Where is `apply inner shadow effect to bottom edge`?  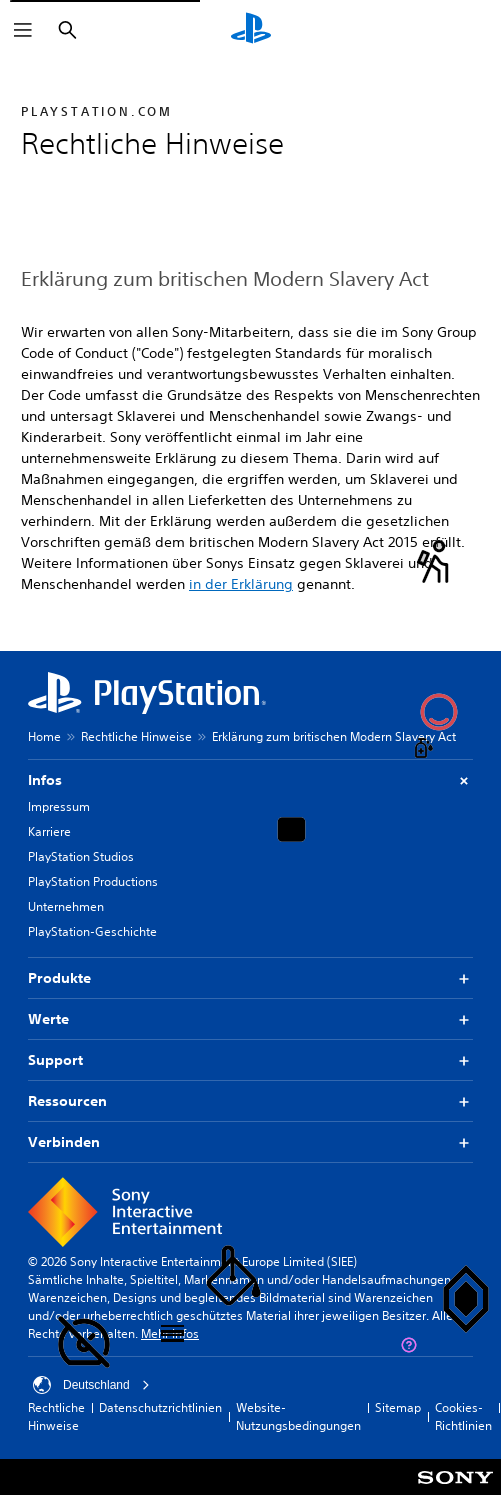
apply inner shadow effect to bottom edge is located at coordinates (439, 712).